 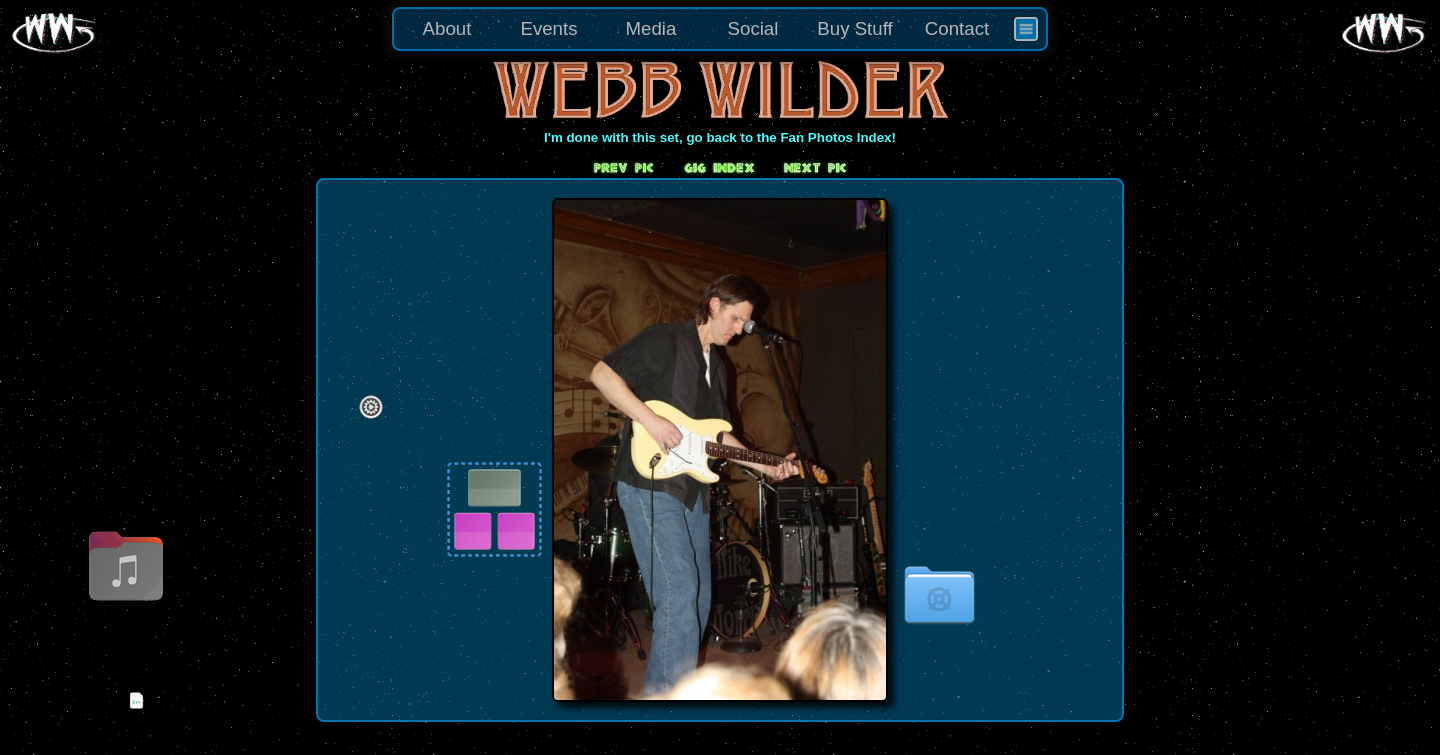 What do you see at coordinates (371, 407) in the screenshot?
I see `open system settings` at bounding box center [371, 407].